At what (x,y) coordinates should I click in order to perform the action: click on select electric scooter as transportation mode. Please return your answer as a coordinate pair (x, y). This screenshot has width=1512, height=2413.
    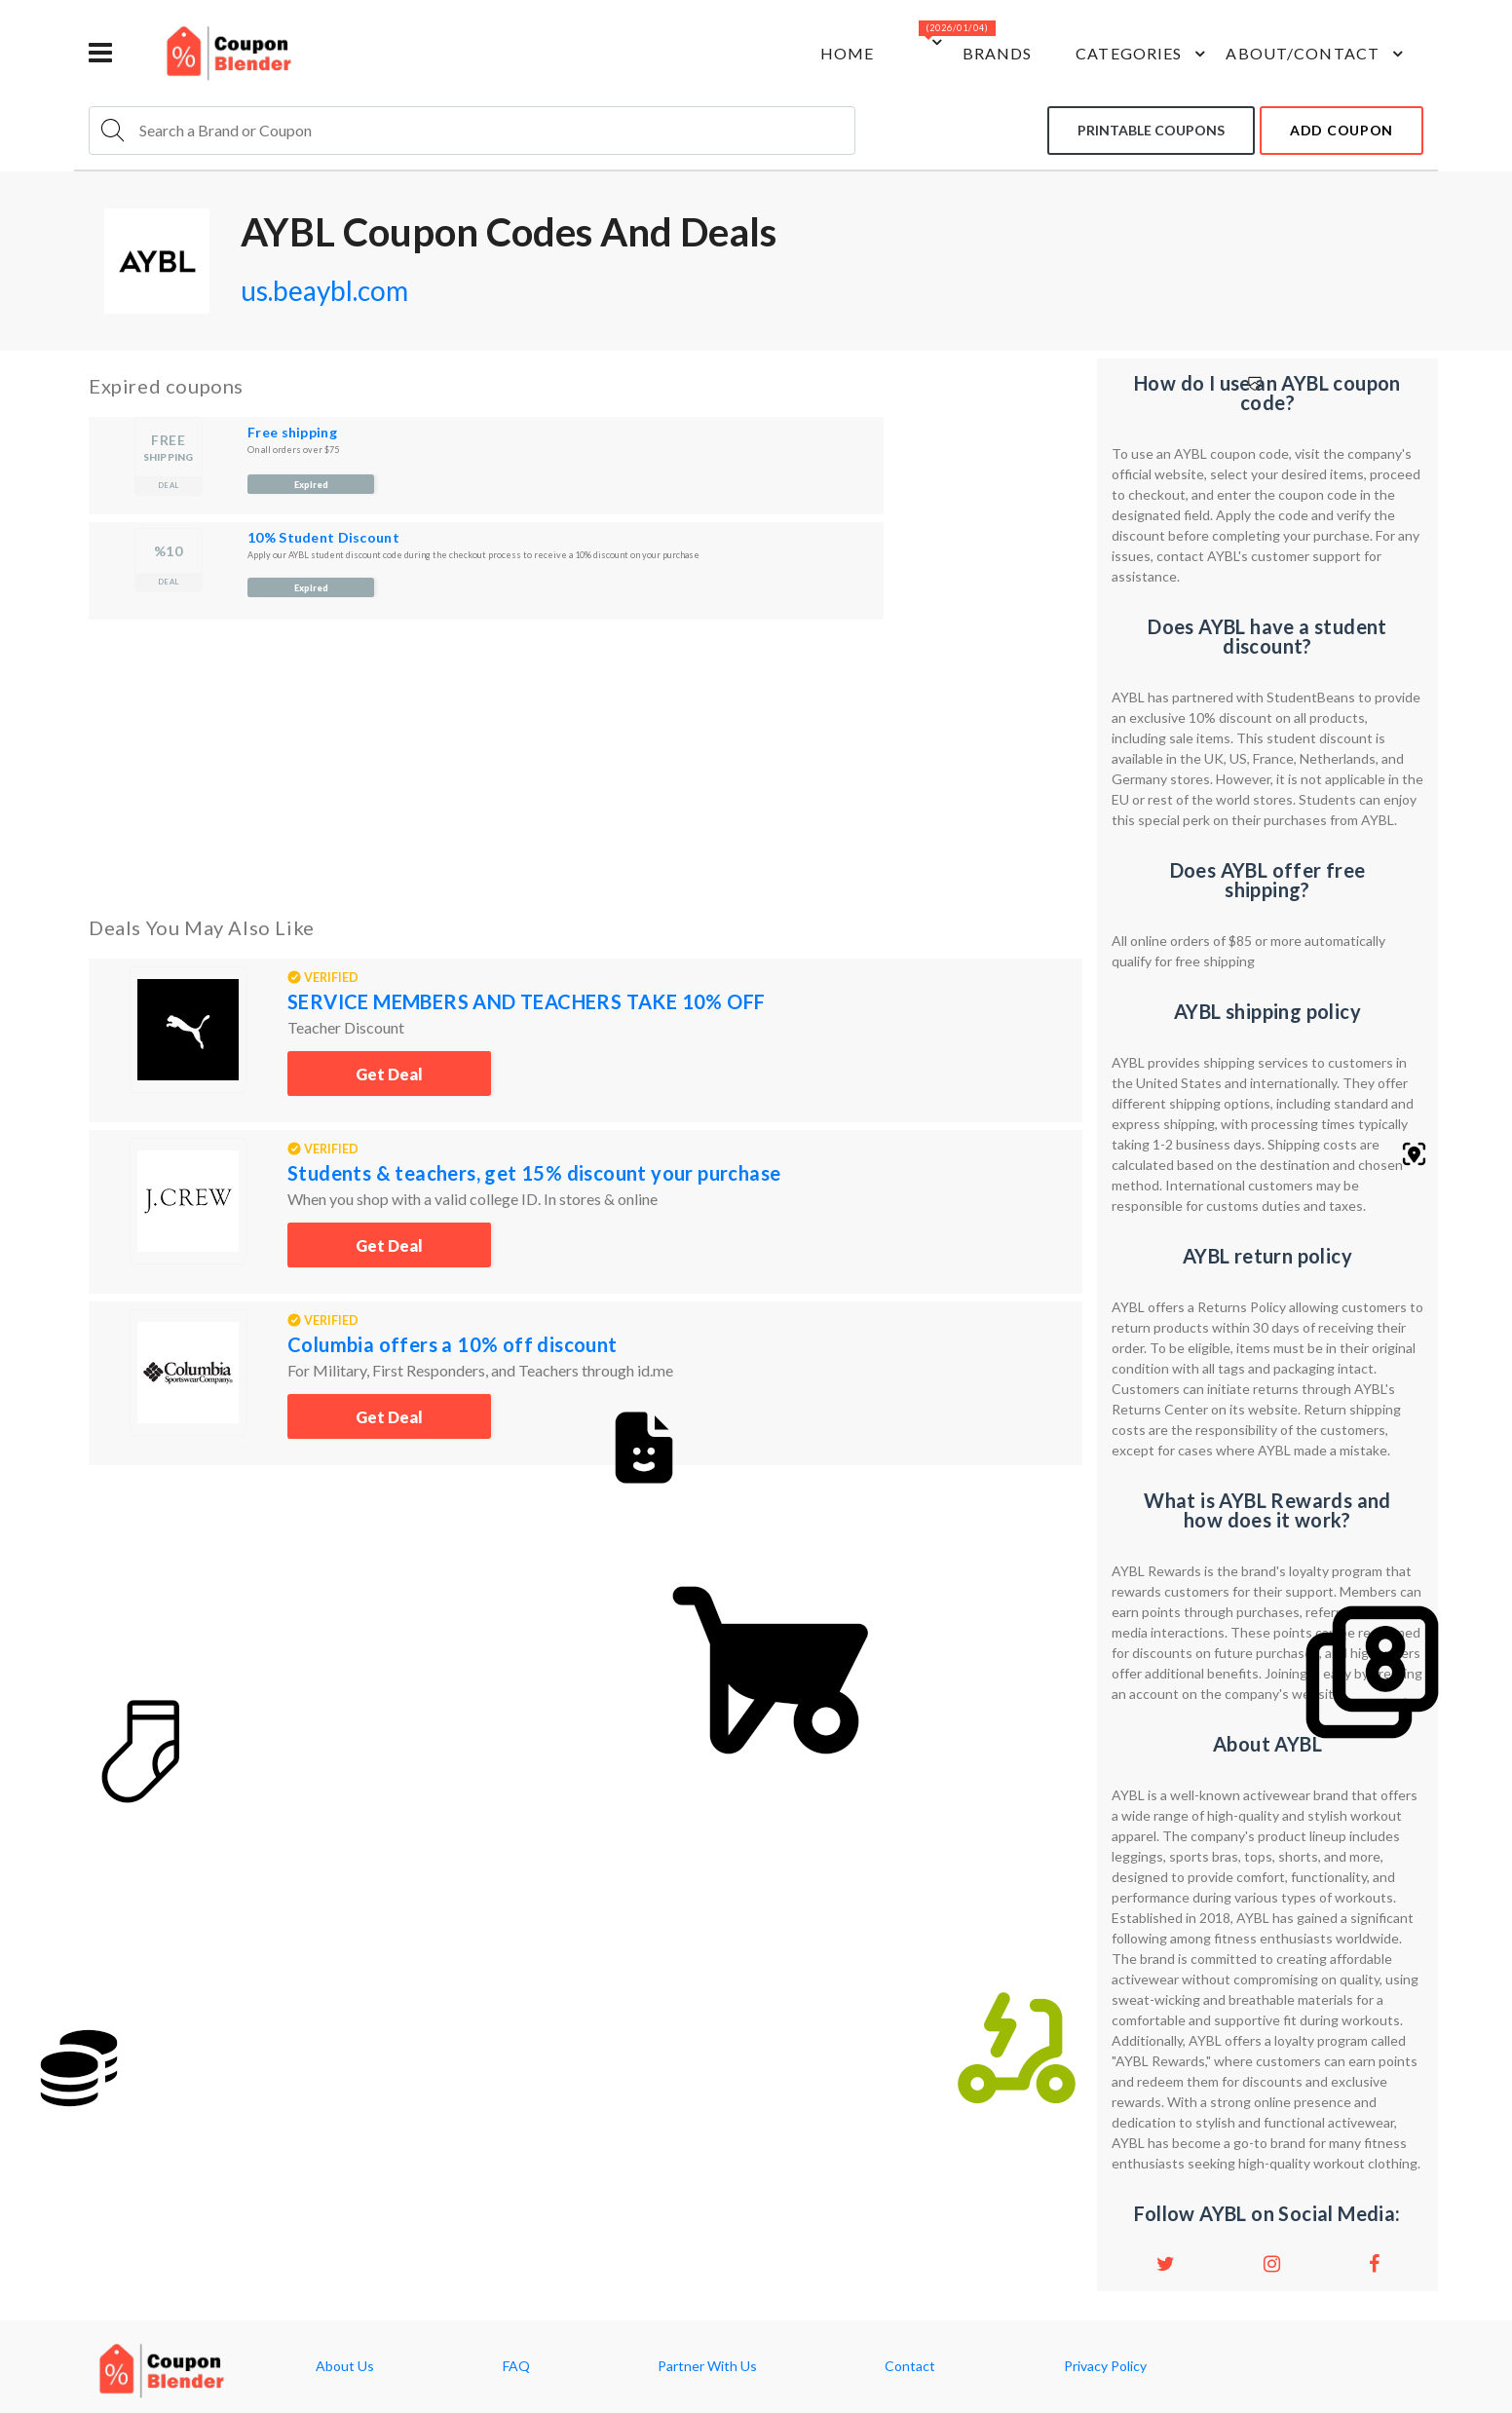
    Looking at the image, I should click on (1016, 2051).